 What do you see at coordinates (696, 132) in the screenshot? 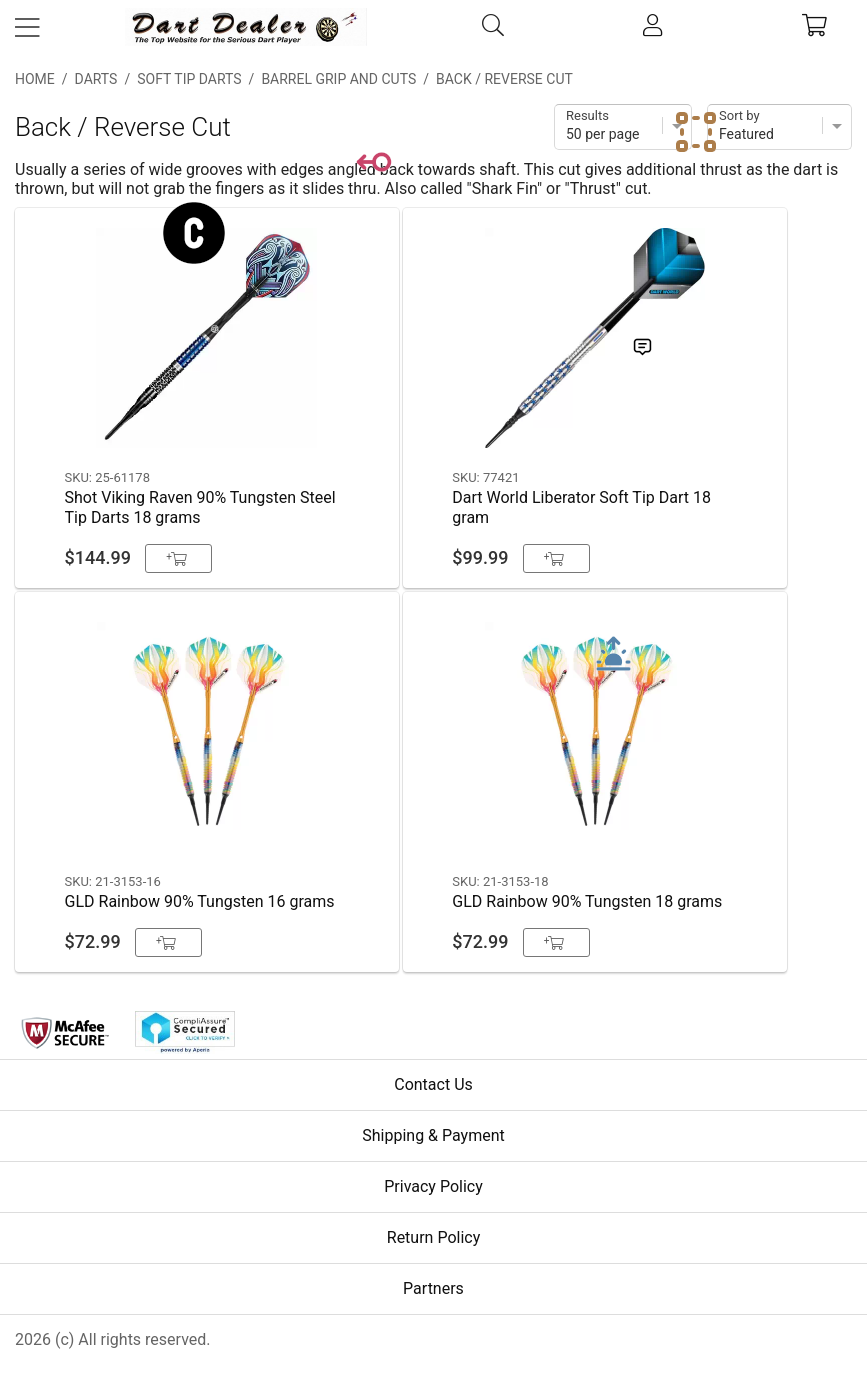
I see `adjust transformation anchor point` at bounding box center [696, 132].